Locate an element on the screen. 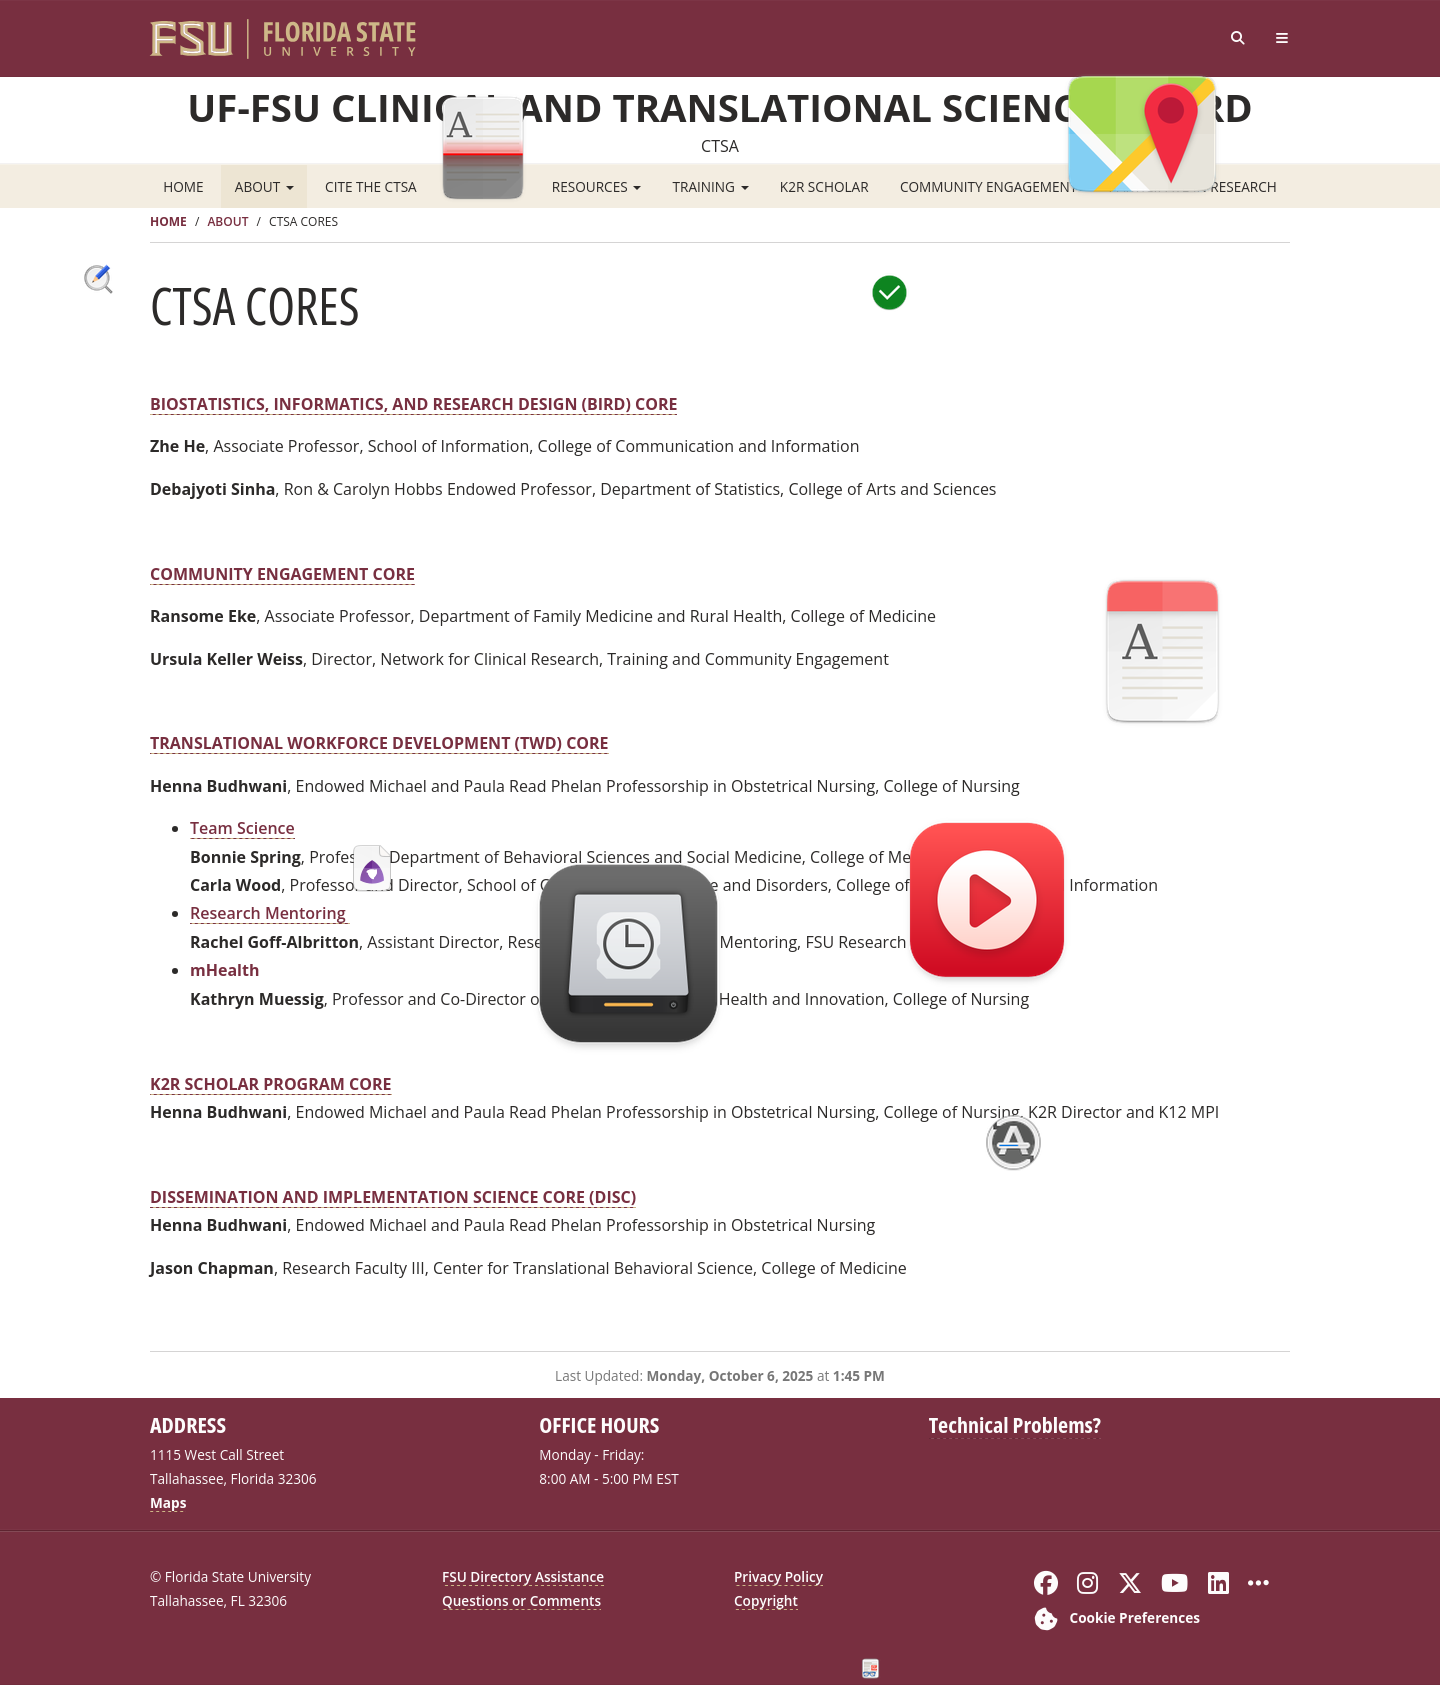  open youtube music desktop app is located at coordinates (987, 900).